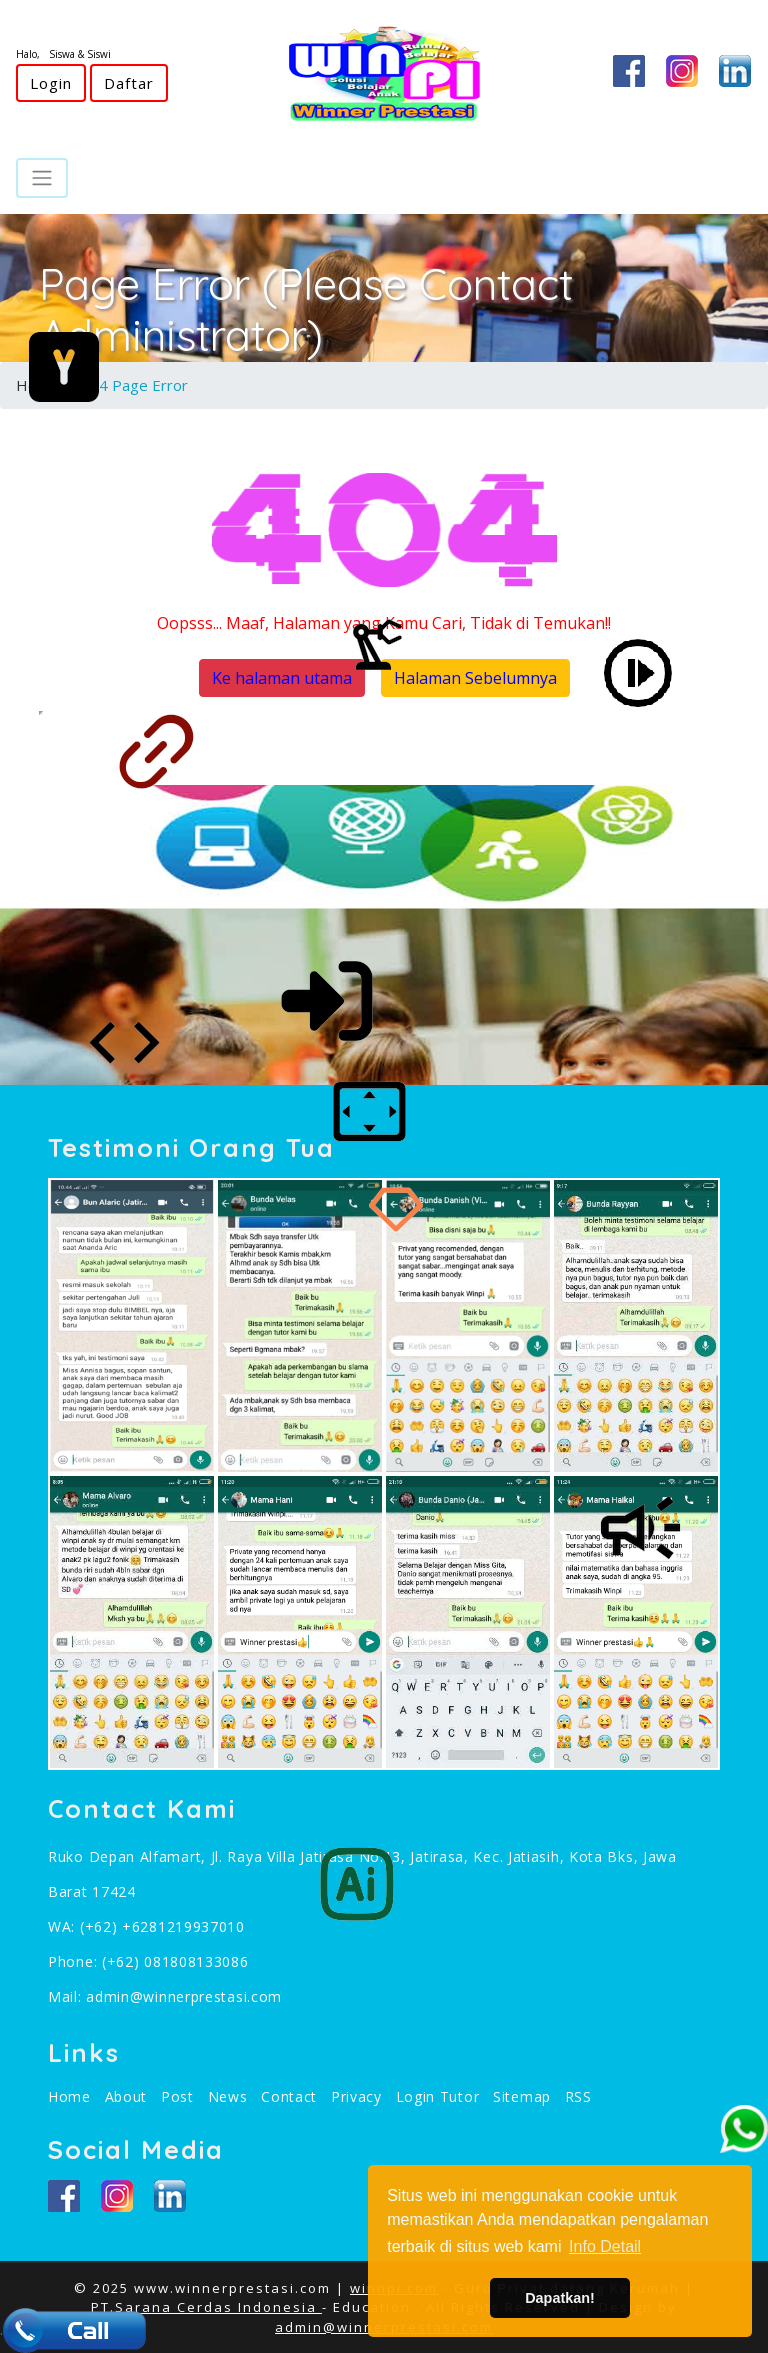  What do you see at coordinates (377, 645) in the screenshot?
I see `access manufacturing or industrial settings` at bounding box center [377, 645].